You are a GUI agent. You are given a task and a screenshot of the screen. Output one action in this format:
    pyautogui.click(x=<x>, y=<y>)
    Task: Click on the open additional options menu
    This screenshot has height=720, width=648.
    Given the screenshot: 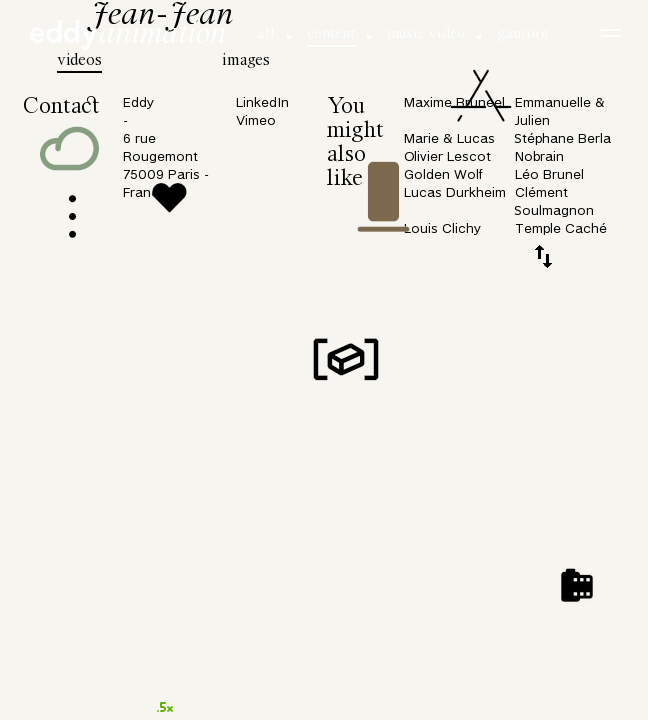 What is the action you would take?
    pyautogui.click(x=72, y=216)
    